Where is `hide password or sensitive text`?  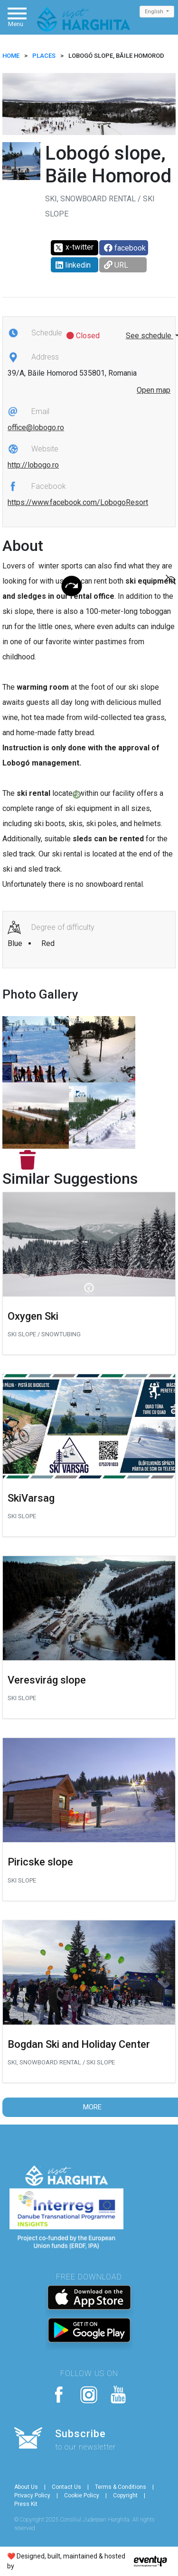 hide password or sensitive text is located at coordinates (170, 579).